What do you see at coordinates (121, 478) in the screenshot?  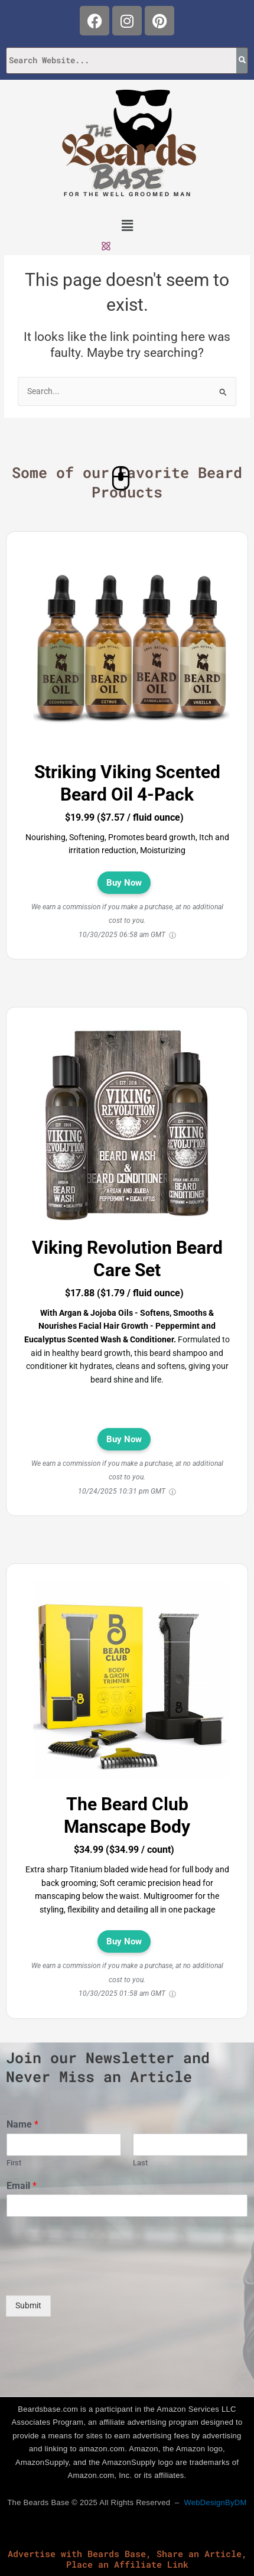 I see `middle mouse button click action` at bounding box center [121, 478].